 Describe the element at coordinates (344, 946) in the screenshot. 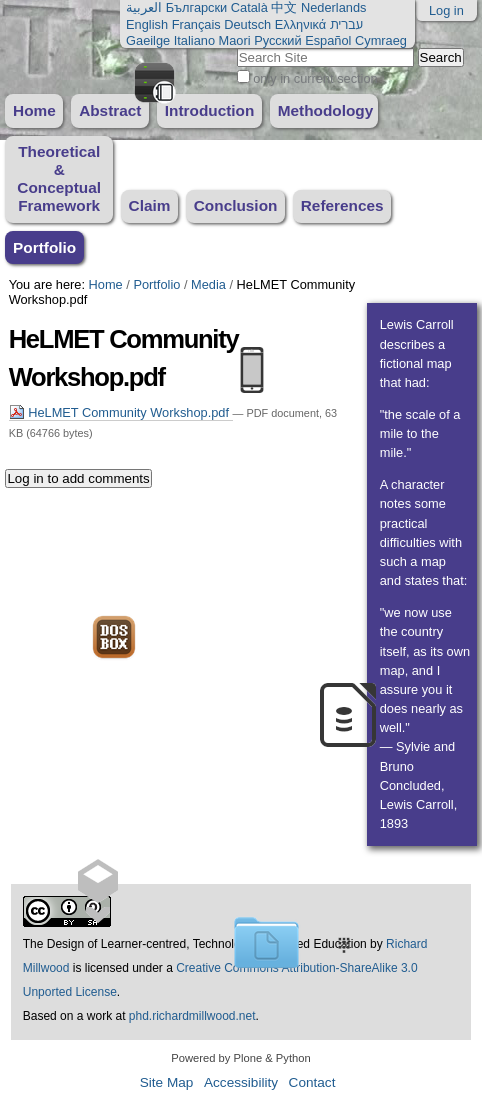

I see `open the phone dialpad` at that location.